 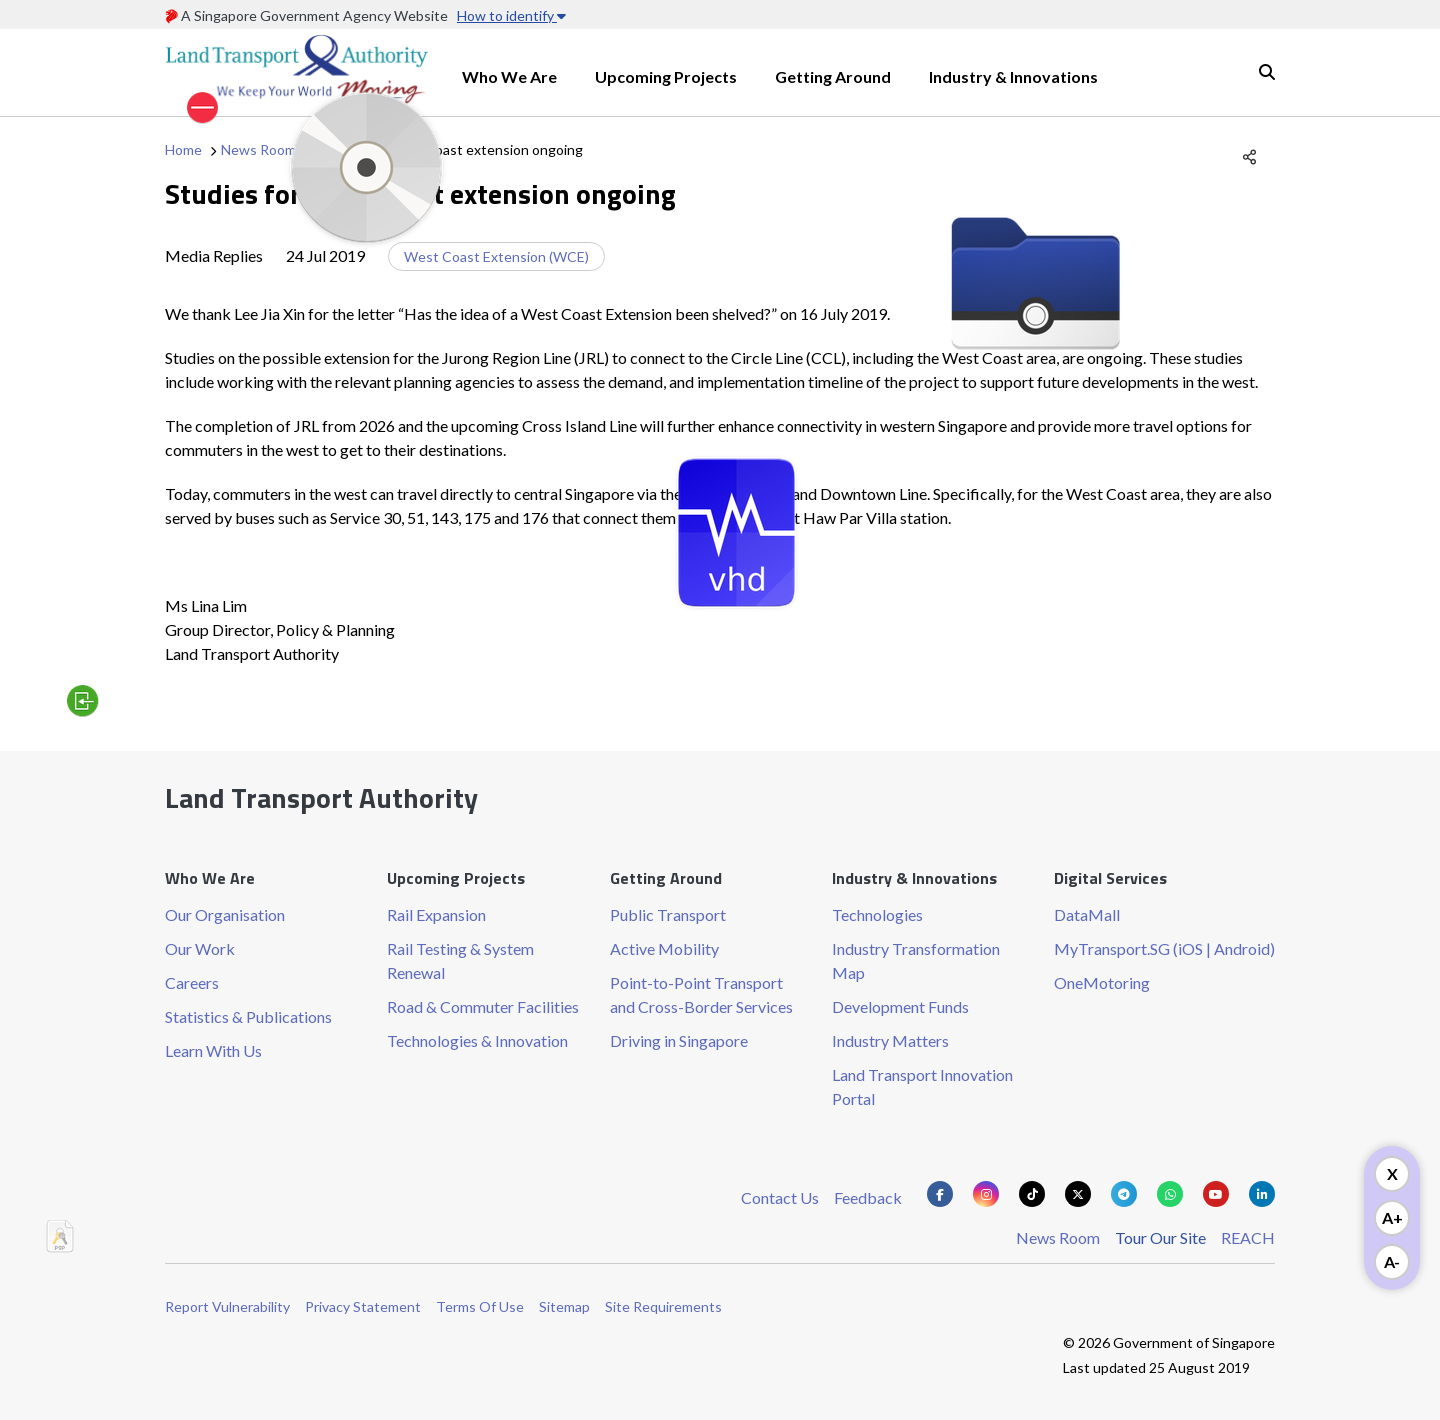 I want to click on log out of the current session, so click(x=83, y=701).